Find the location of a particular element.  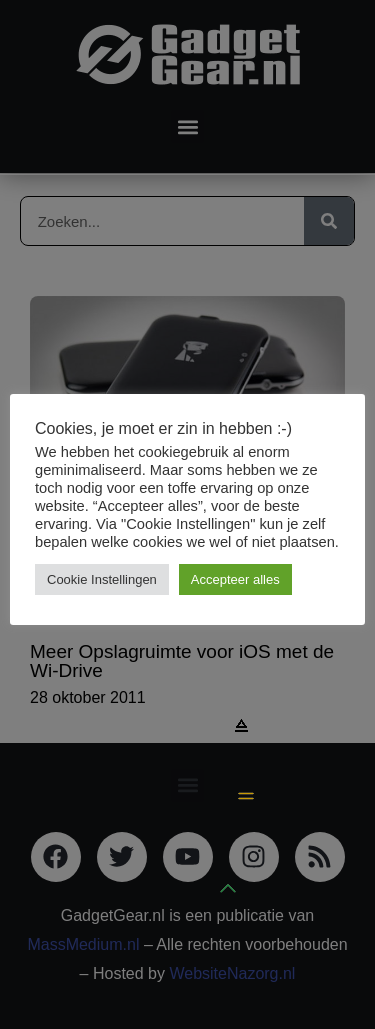

indicates equal value or comparison is located at coordinates (246, 796).